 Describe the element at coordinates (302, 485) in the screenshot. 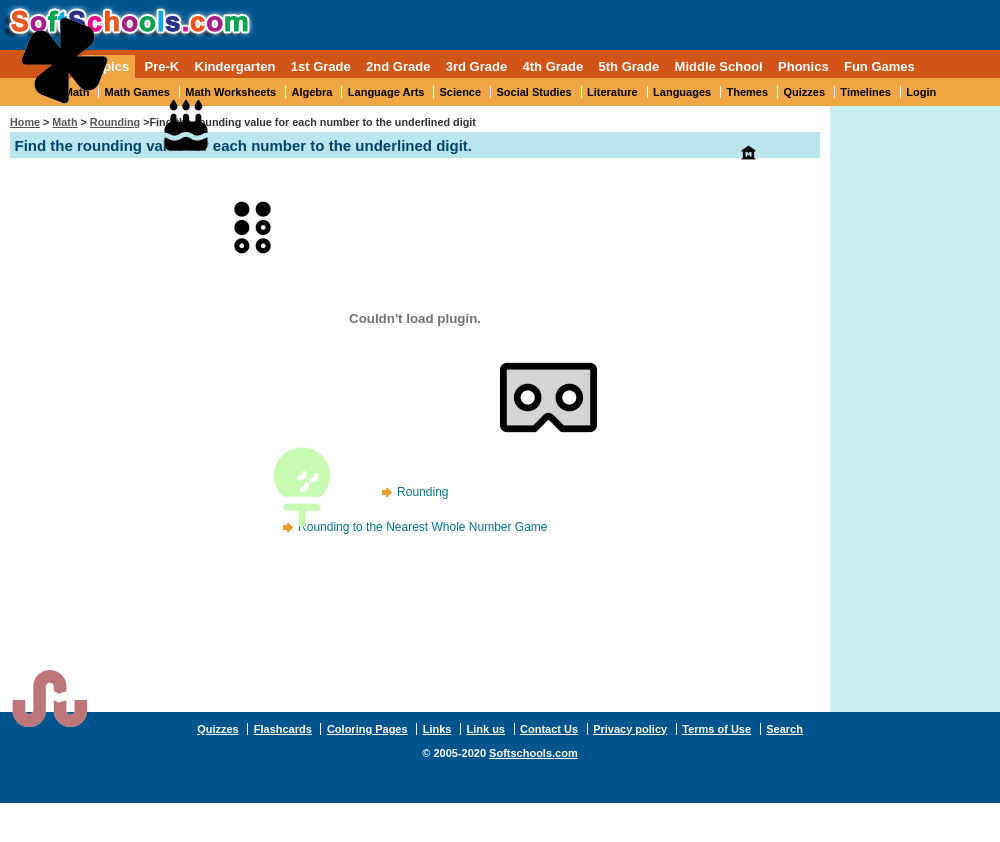

I see `access golf or sports-related features` at that location.